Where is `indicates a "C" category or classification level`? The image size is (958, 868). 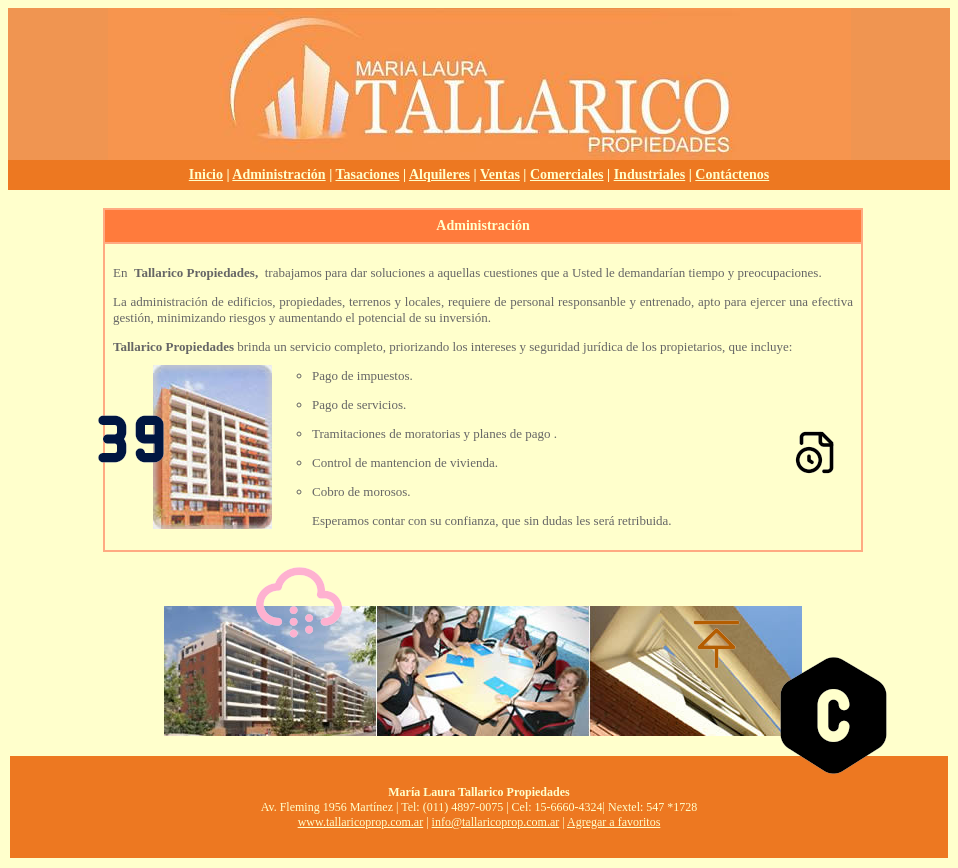
indicates a "C" category or classification level is located at coordinates (833, 715).